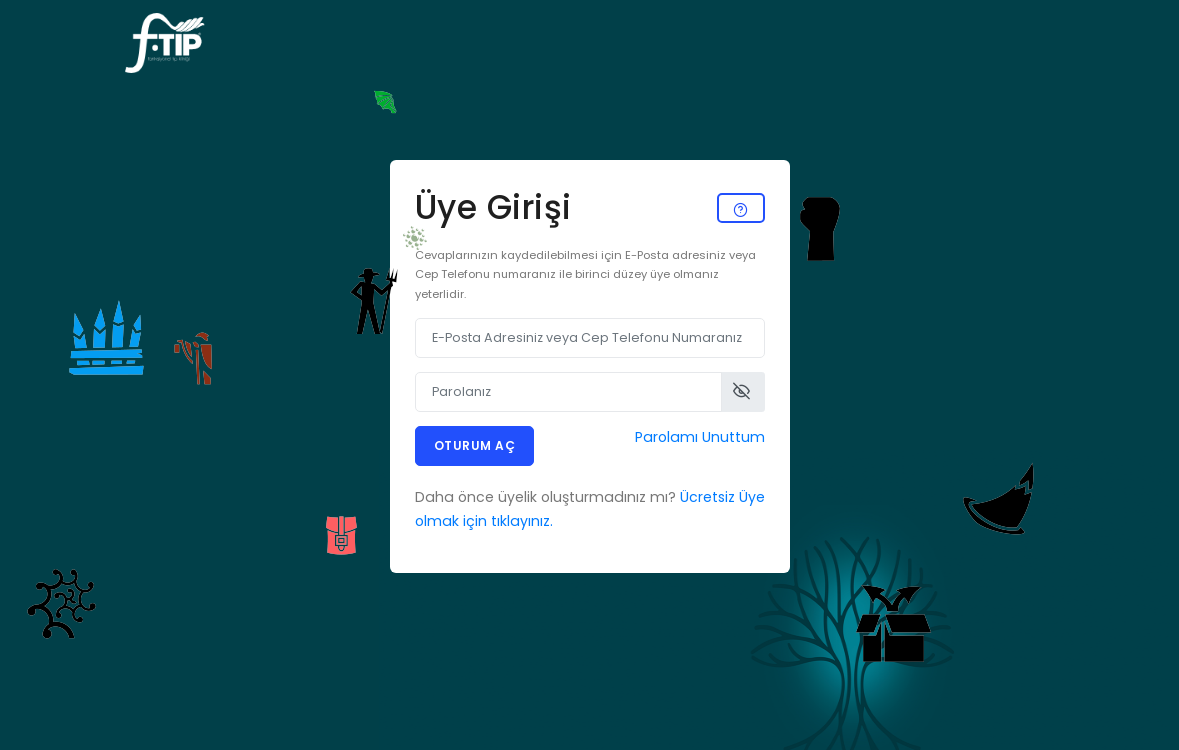  I want to click on select farmer character class, so click(372, 301).